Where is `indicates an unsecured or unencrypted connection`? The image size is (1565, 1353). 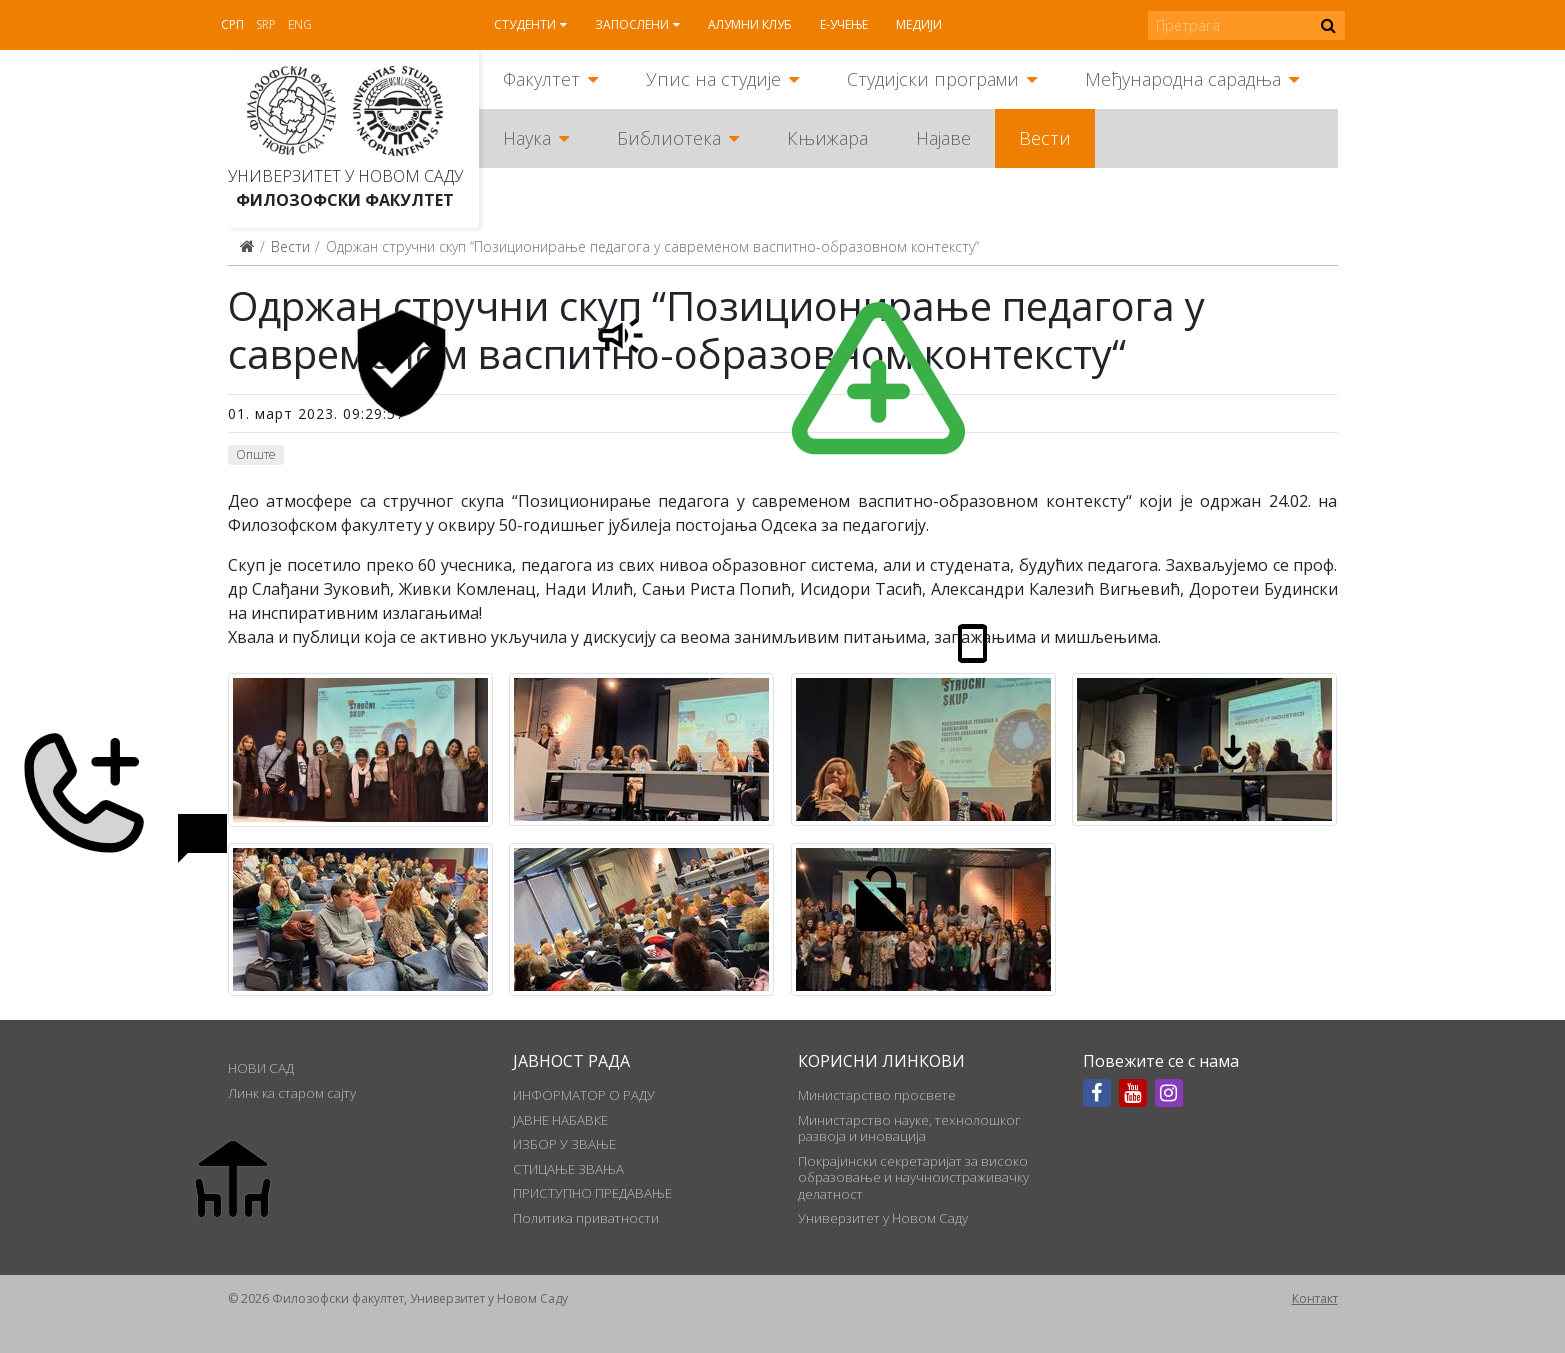
indicates an unsecured or unencrypted connection is located at coordinates (881, 900).